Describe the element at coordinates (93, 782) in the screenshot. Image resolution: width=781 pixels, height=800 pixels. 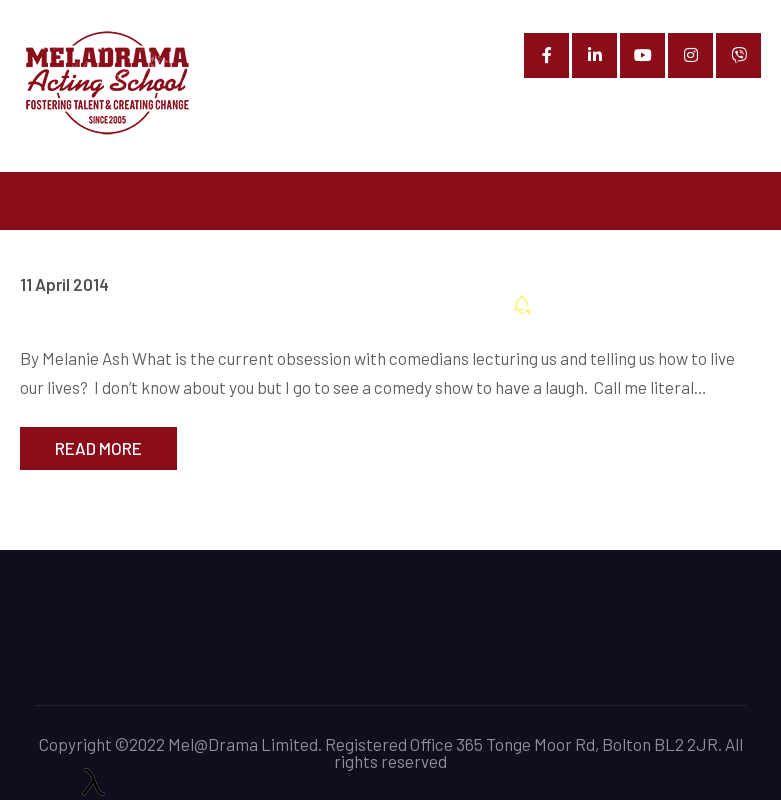
I see `access lambda or serverless function settings` at that location.